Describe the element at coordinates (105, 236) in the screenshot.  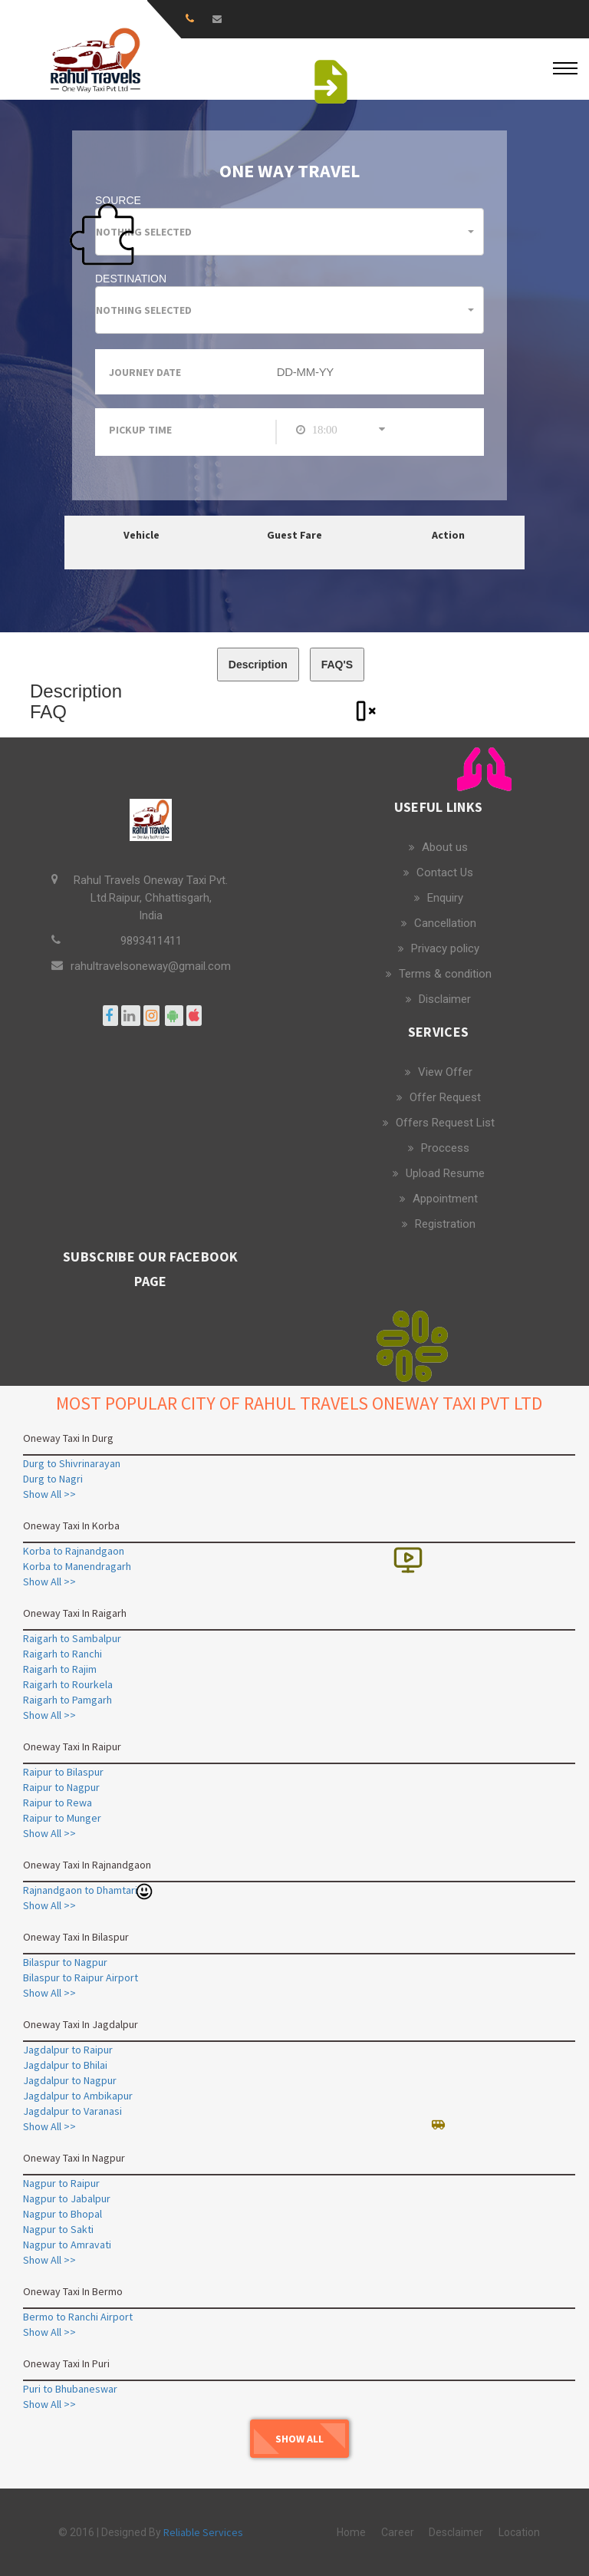
I see `access plugins or extensions` at that location.